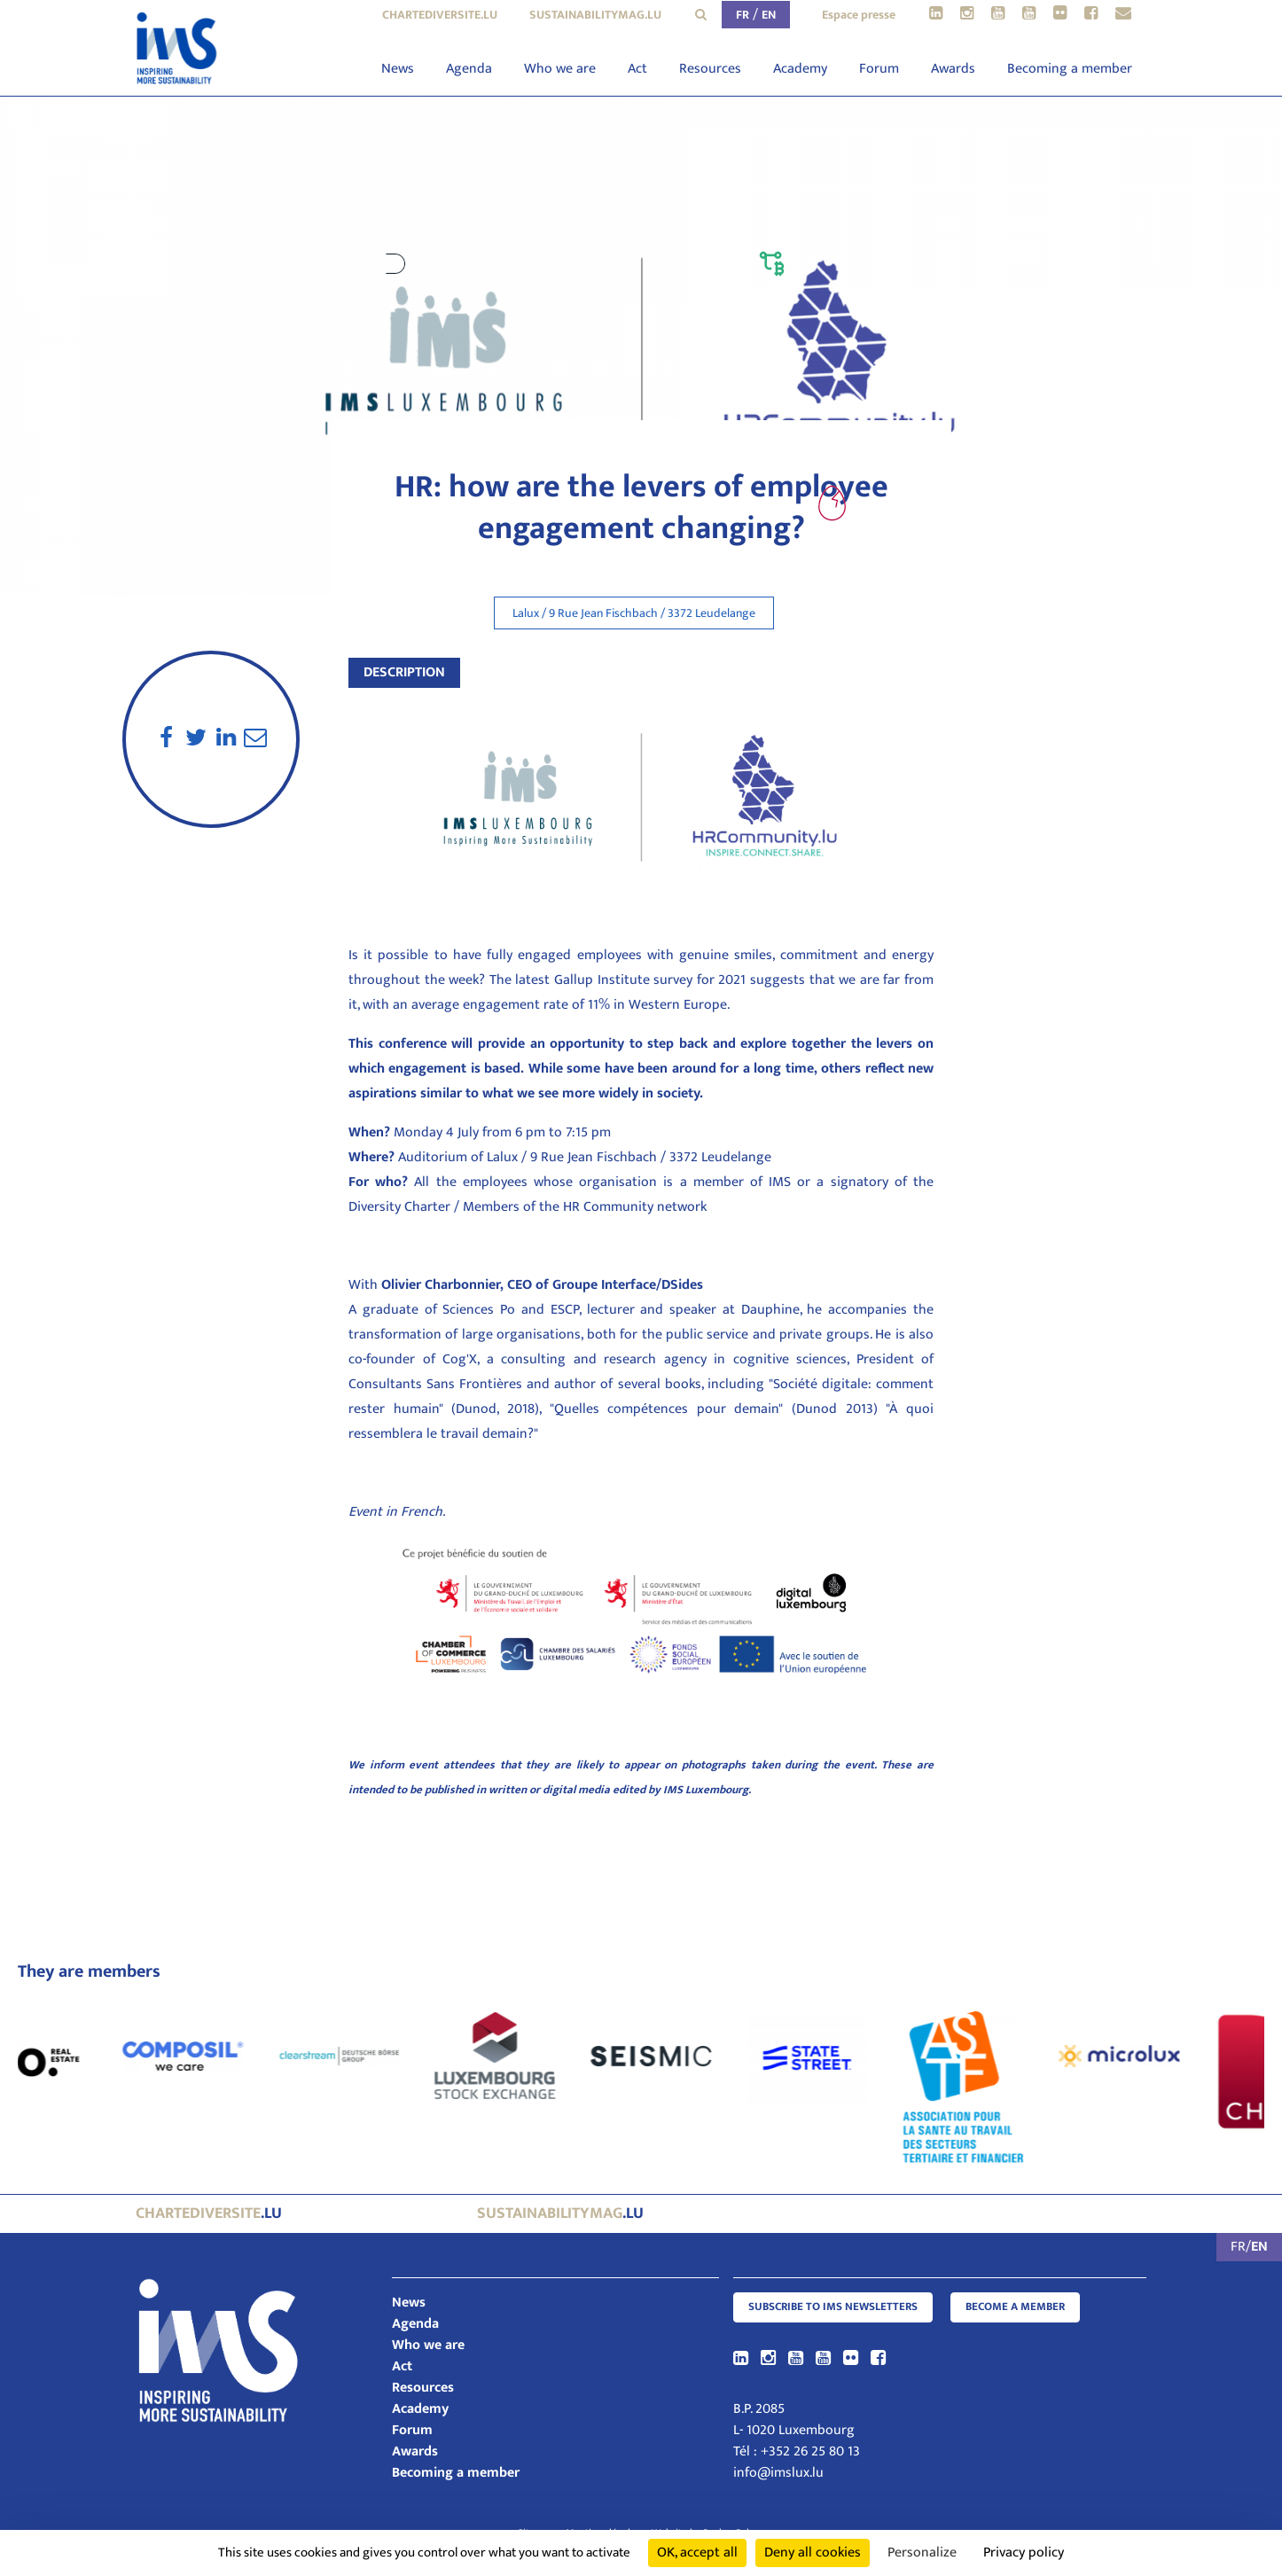 The width and height of the screenshot is (1282, 2576). I want to click on indicates a cracked or broken item, so click(832, 503).